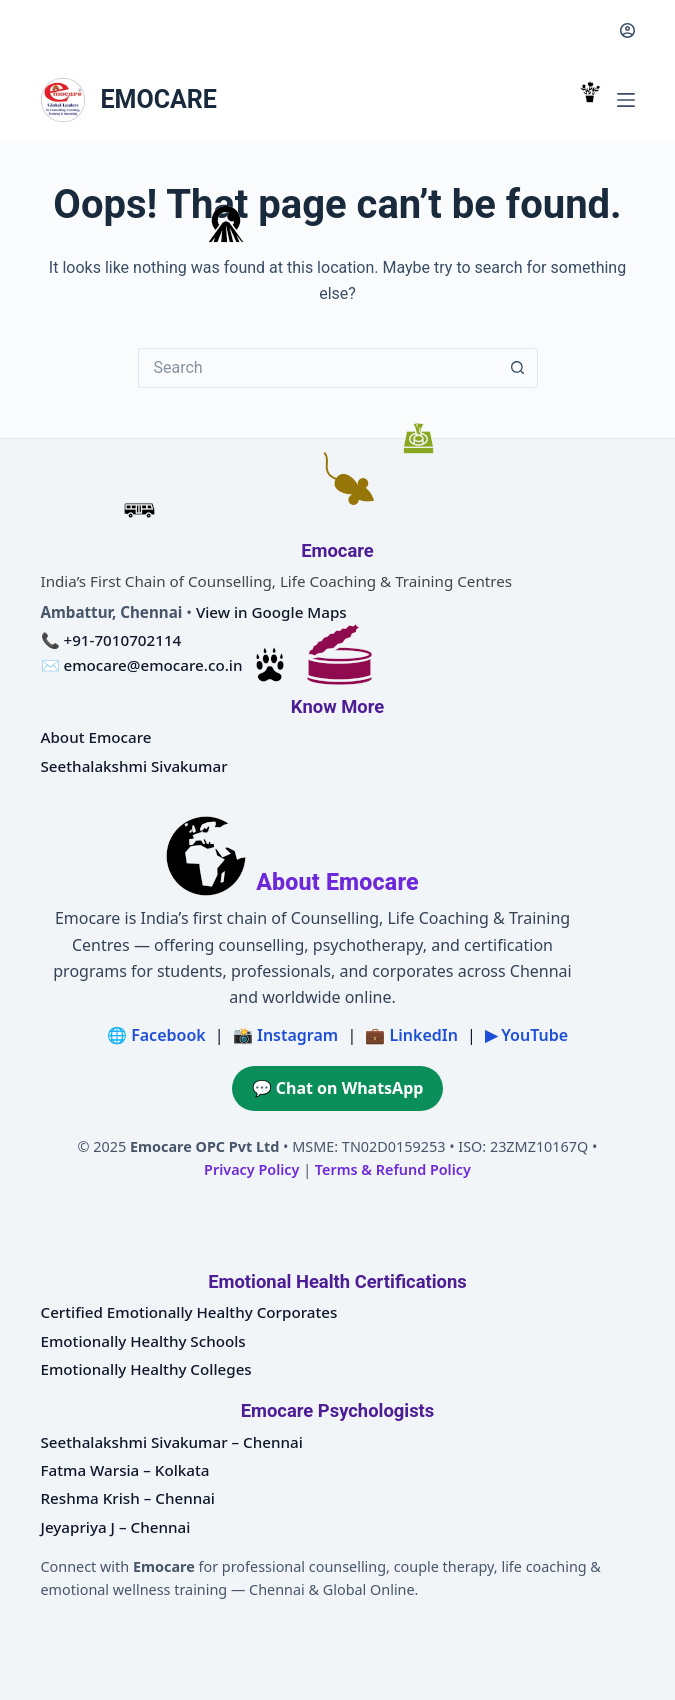 The width and height of the screenshot is (675, 1700). Describe the element at coordinates (139, 510) in the screenshot. I see `view public transit options` at that location.